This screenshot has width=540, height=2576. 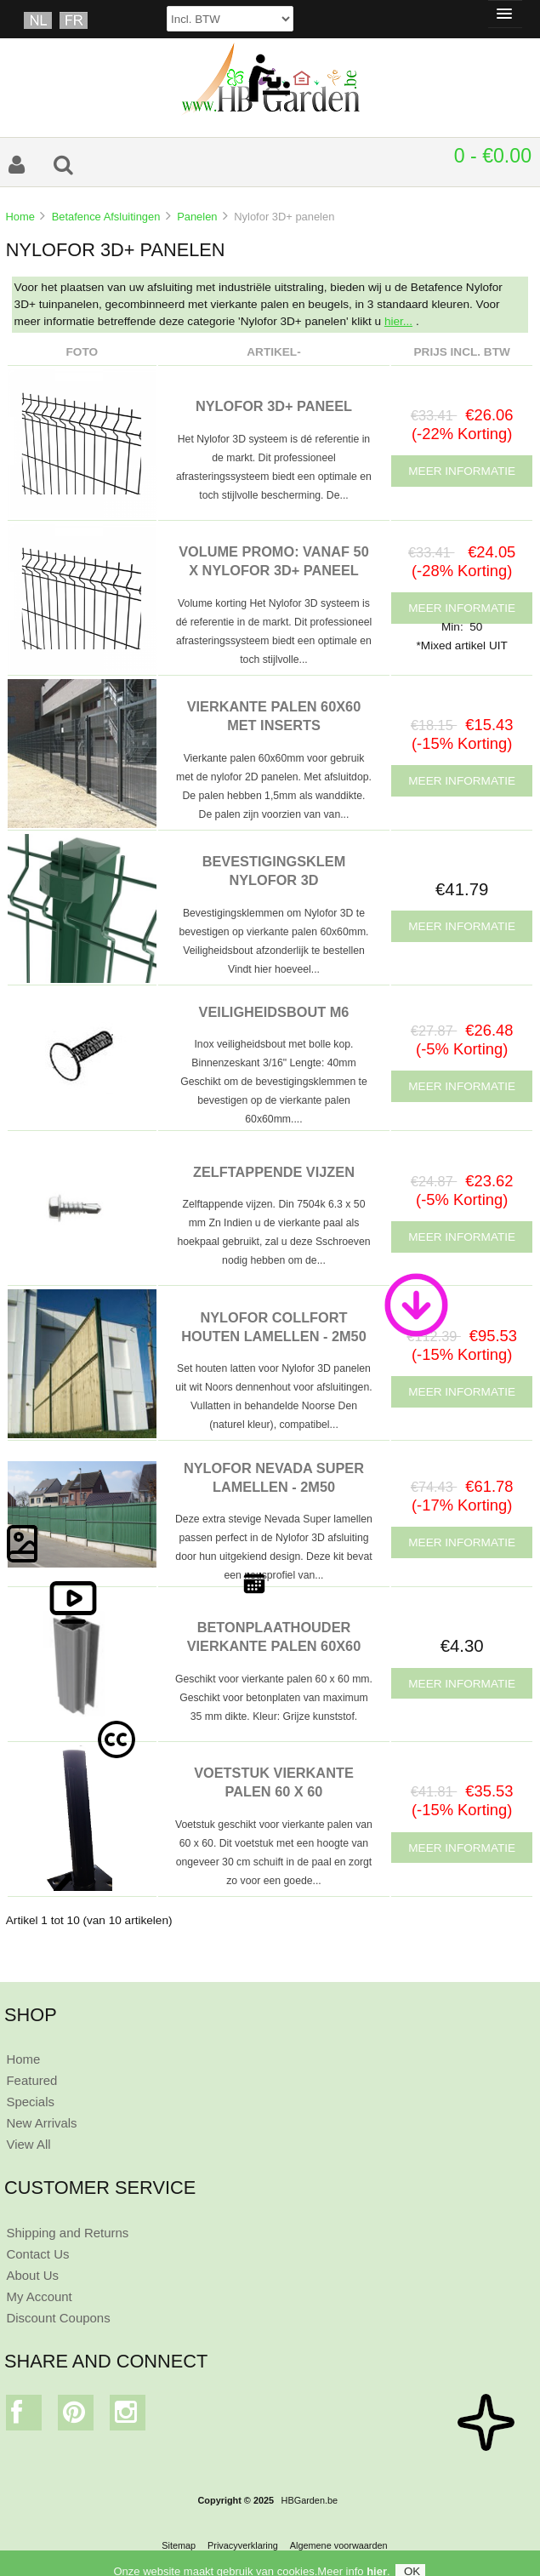 I want to click on indicates baby changing station nearby, so click(x=270, y=79).